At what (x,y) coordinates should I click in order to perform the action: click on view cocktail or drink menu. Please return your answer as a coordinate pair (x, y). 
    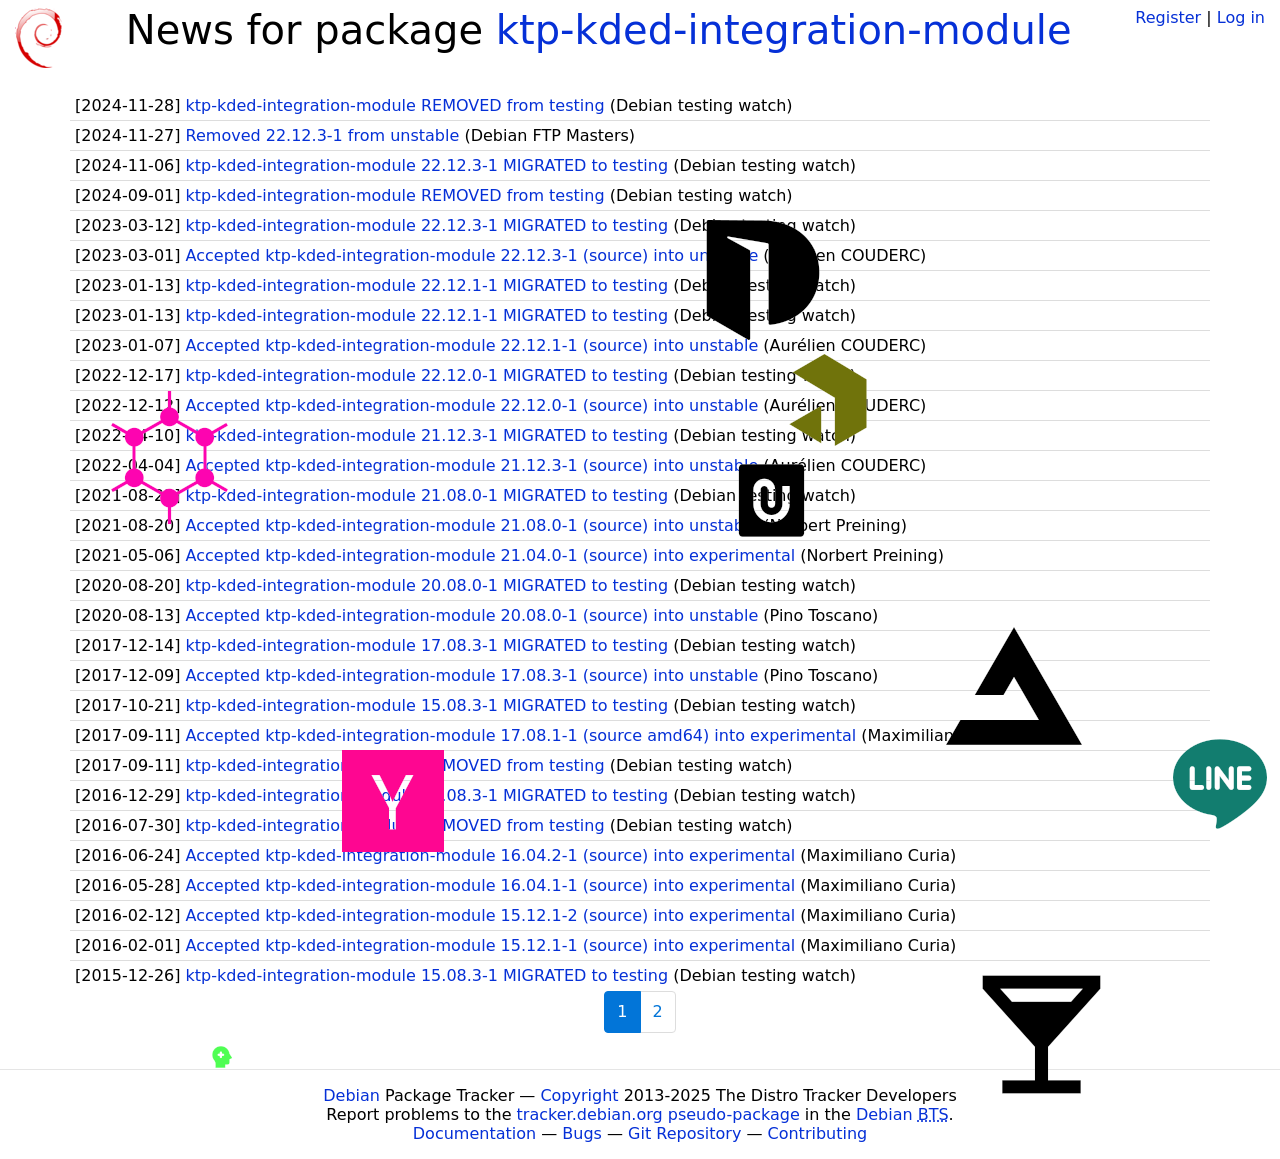
    Looking at the image, I should click on (1041, 1034).